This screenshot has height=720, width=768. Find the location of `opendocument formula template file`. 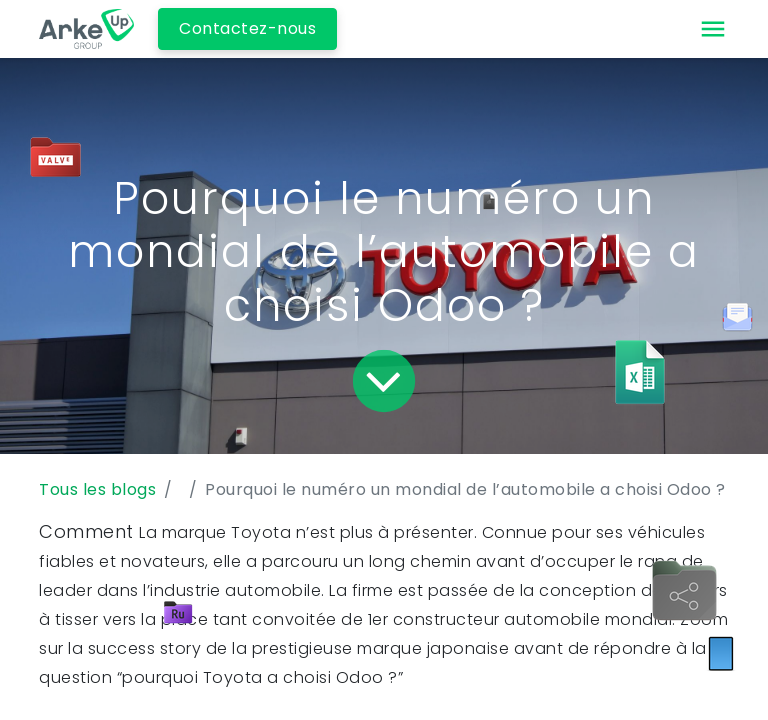

opendocument formula template file is located at coordinates (489, 202).